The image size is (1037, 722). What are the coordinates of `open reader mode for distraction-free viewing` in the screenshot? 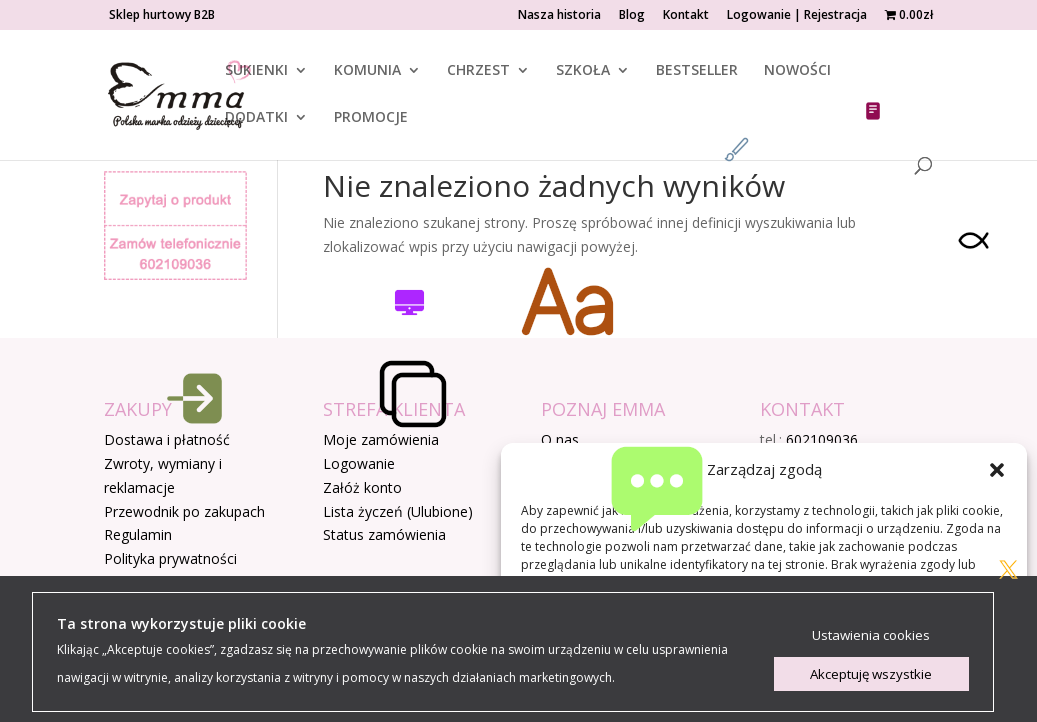 It's located at (873, 111).